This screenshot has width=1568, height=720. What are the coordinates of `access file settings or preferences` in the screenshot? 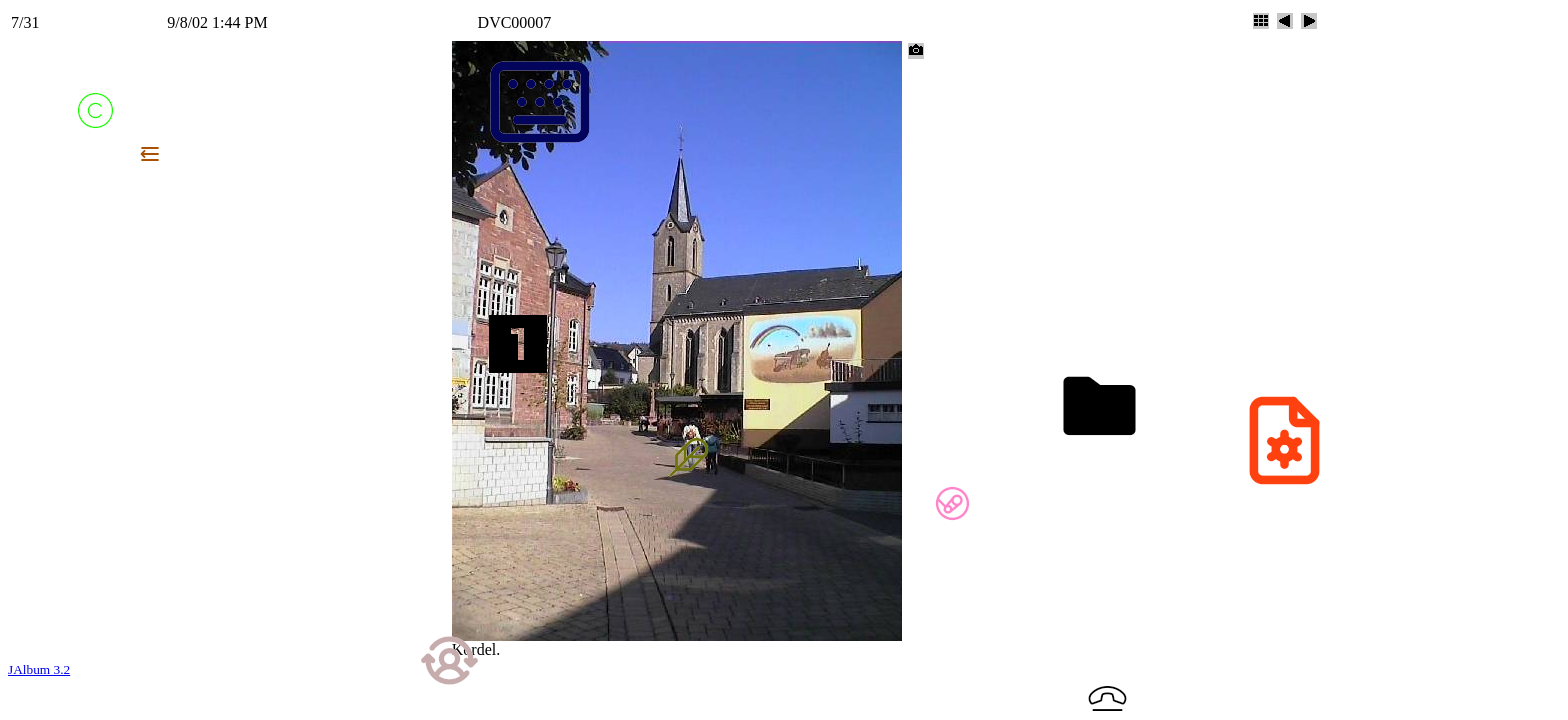 It's located at (1284, 440).